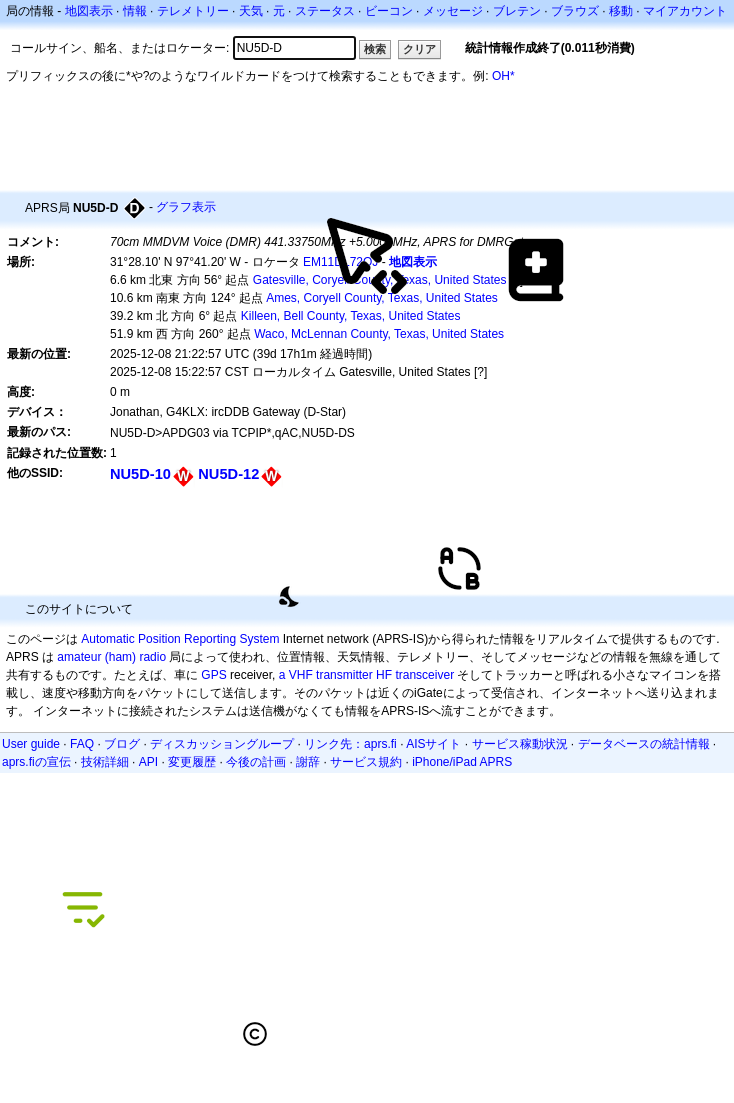  What do you see at coordinates (363, 254) in the screenshot?
I see `access developer cursor or pointer settings` at bounding box center [363, 254].